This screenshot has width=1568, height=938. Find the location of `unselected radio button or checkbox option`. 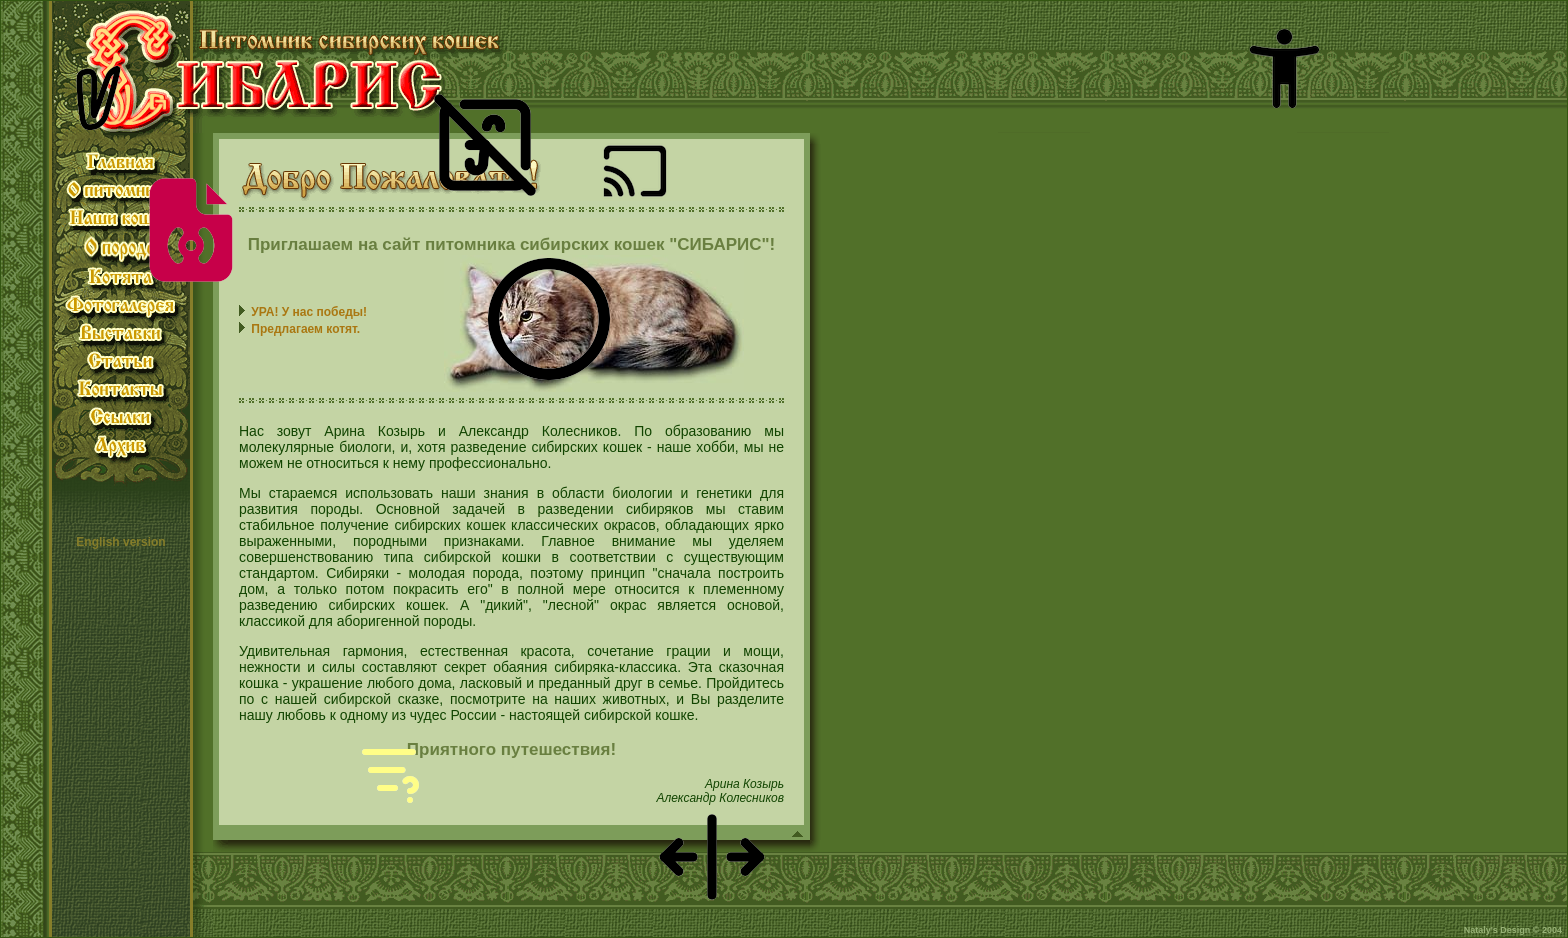

unselected radio button or checkbox option is located at coordinates (549, 319).